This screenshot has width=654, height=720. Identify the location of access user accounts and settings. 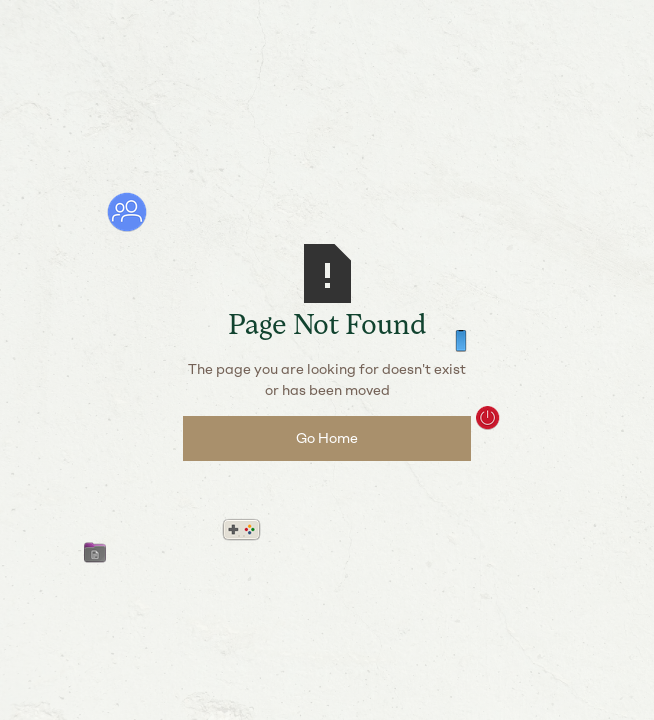
(127, 212).